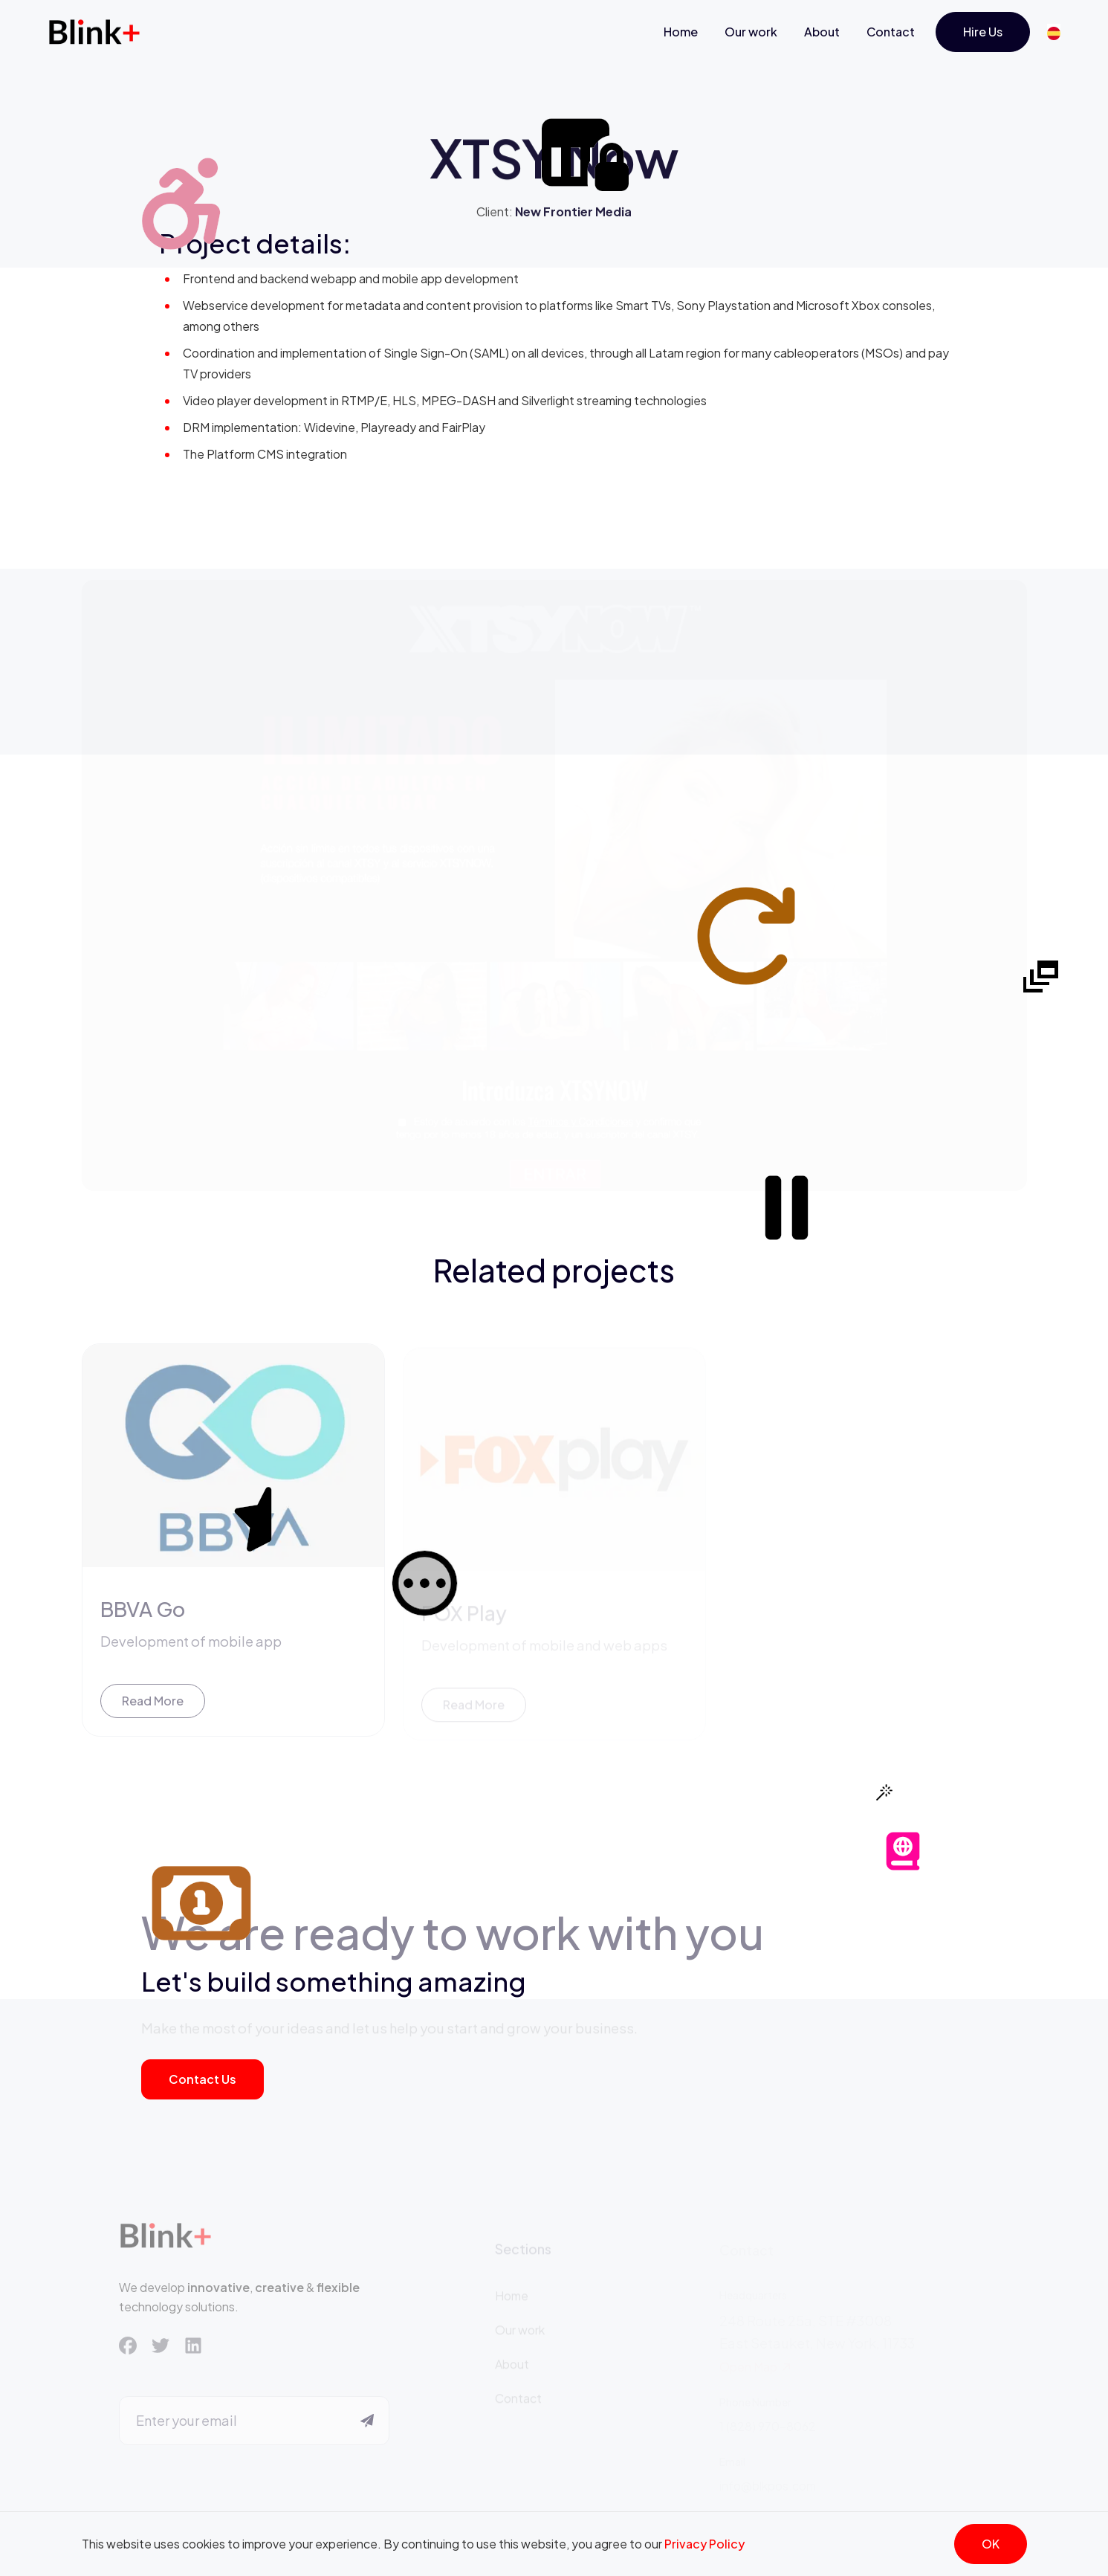 The image size is (1108, 2576). Describe the element at coordinates (746, 936) in the screenshot. I see `redo the last action` at that location.